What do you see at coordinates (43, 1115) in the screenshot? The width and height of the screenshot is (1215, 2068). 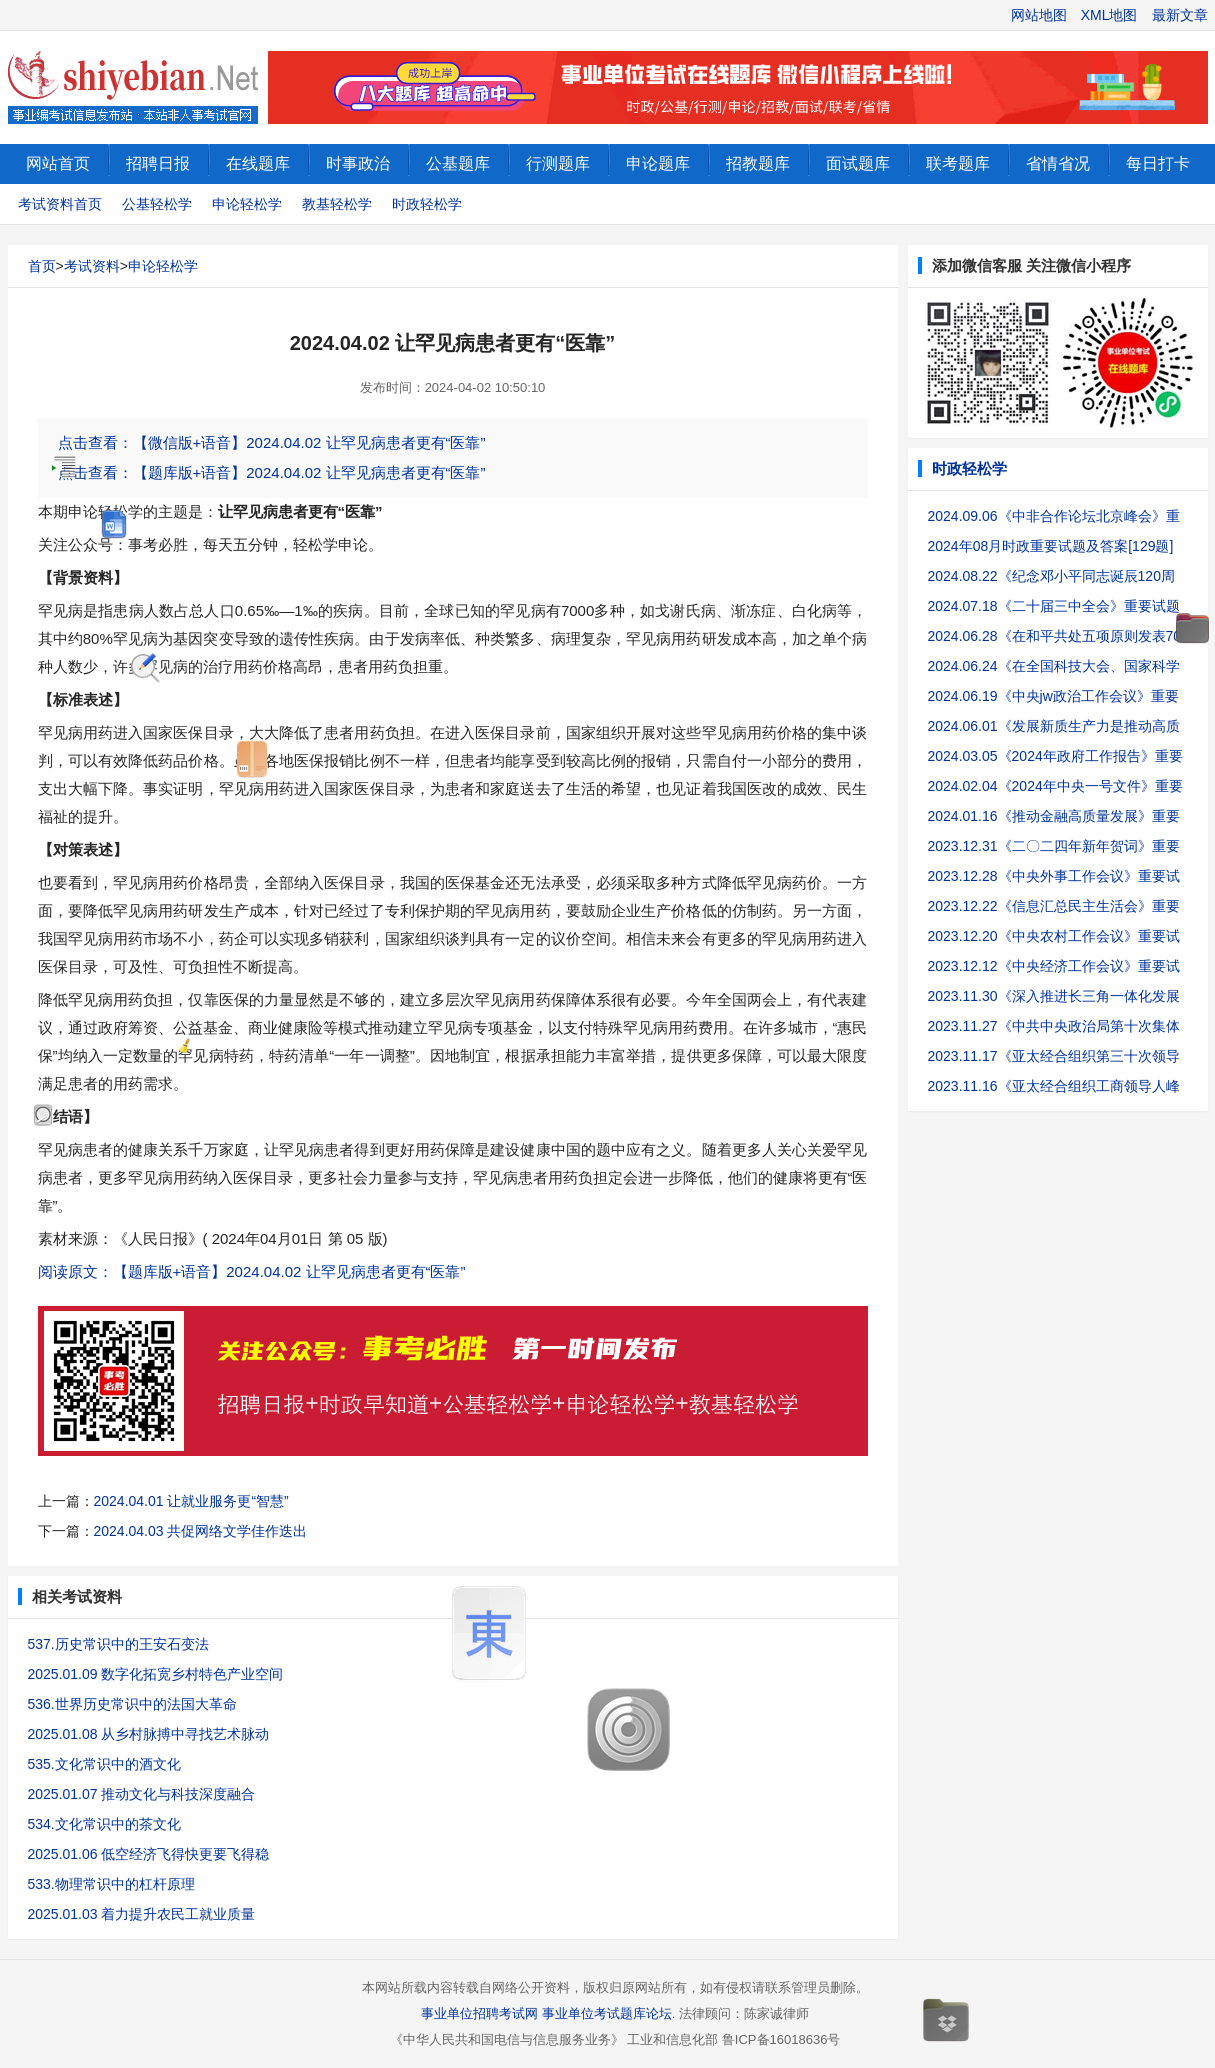 I see `open gnome disks utility` at bounding box center [43, 1115].